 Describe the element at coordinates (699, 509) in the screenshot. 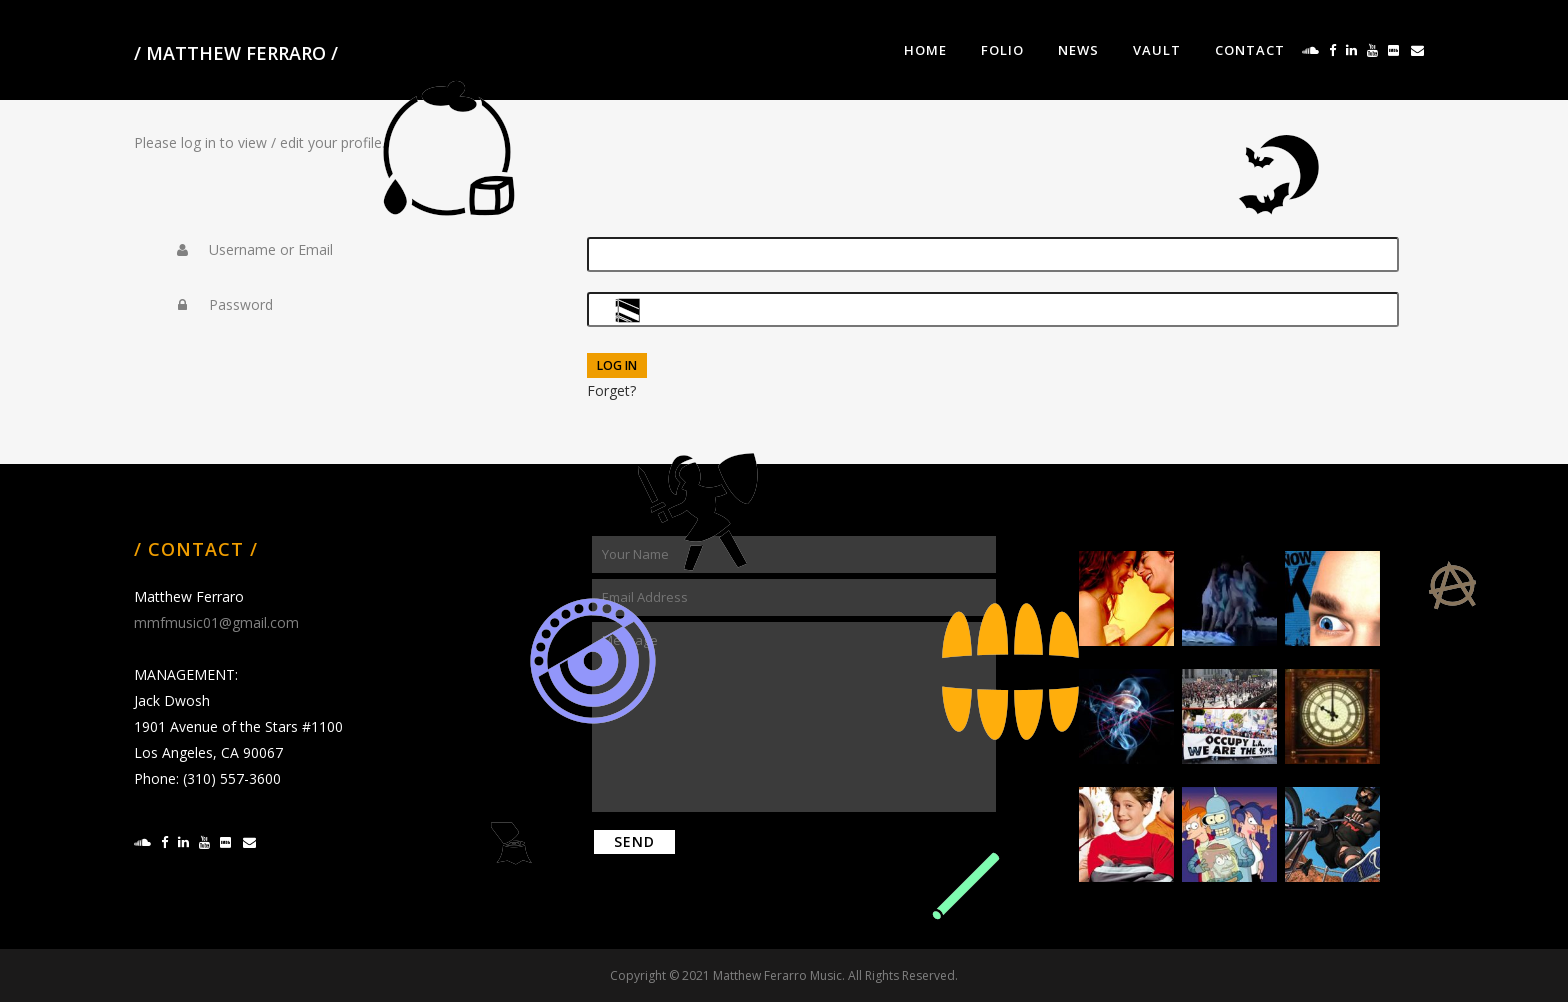

I see `select female warrior character class` at that location.